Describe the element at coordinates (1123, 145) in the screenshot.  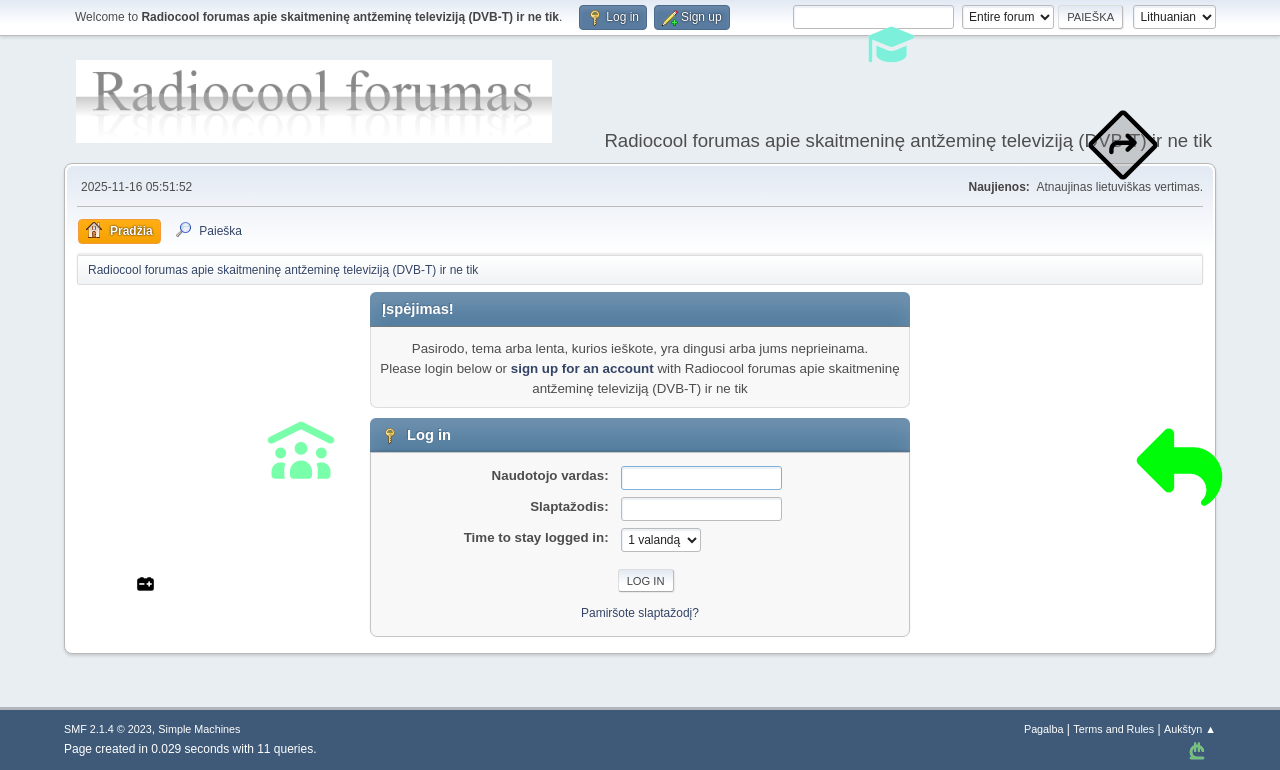
I see `indicates a turn or direction in navigation` at that location.